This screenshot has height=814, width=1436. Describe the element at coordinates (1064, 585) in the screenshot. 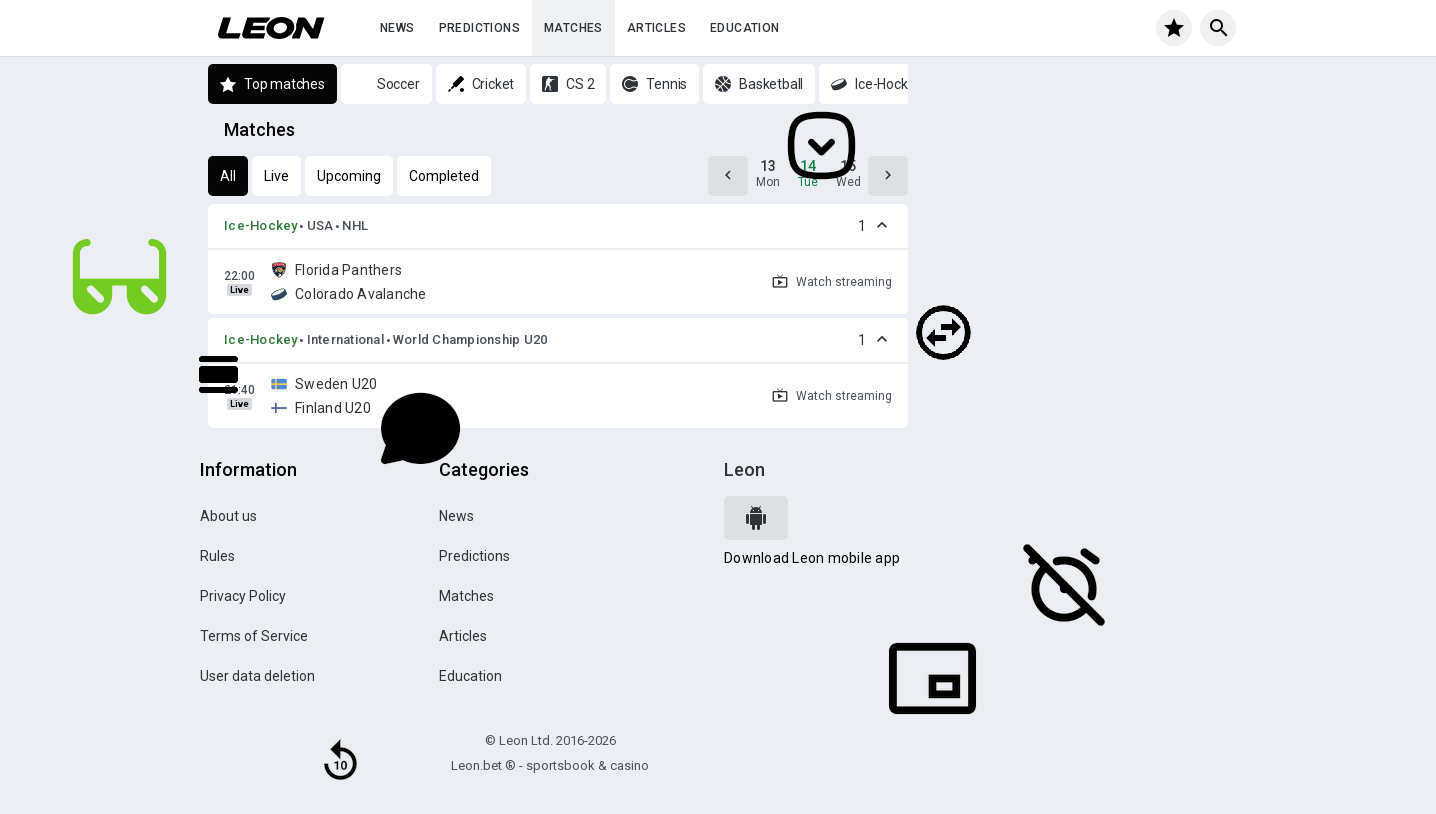

I see `disable or turn off alarm` at that location.